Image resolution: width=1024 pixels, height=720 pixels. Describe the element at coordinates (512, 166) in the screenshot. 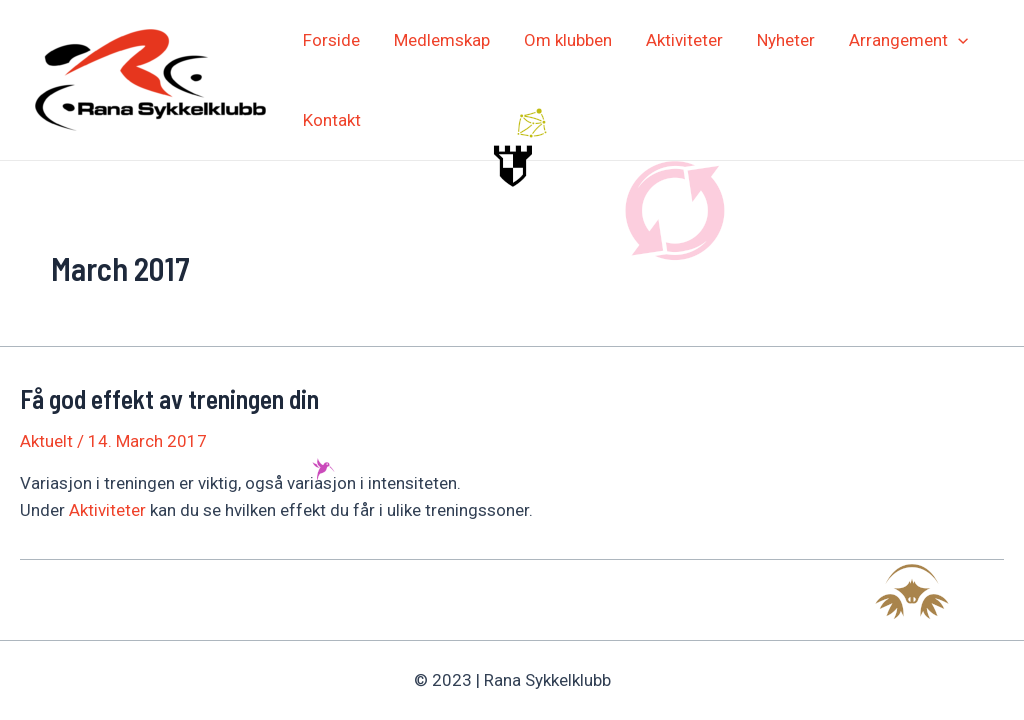

I see `activate shield or defense mode` at that location.